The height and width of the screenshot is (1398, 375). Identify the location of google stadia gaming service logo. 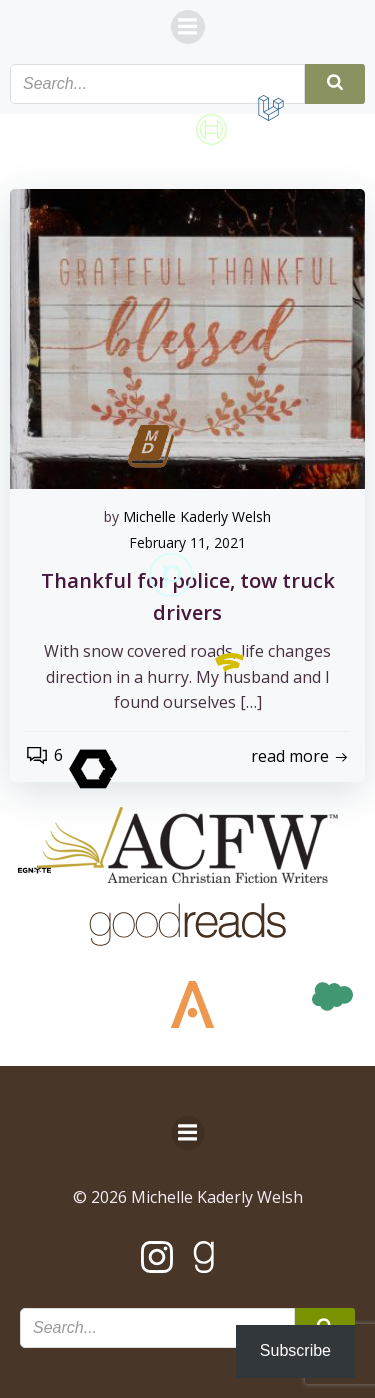
(229, 662).